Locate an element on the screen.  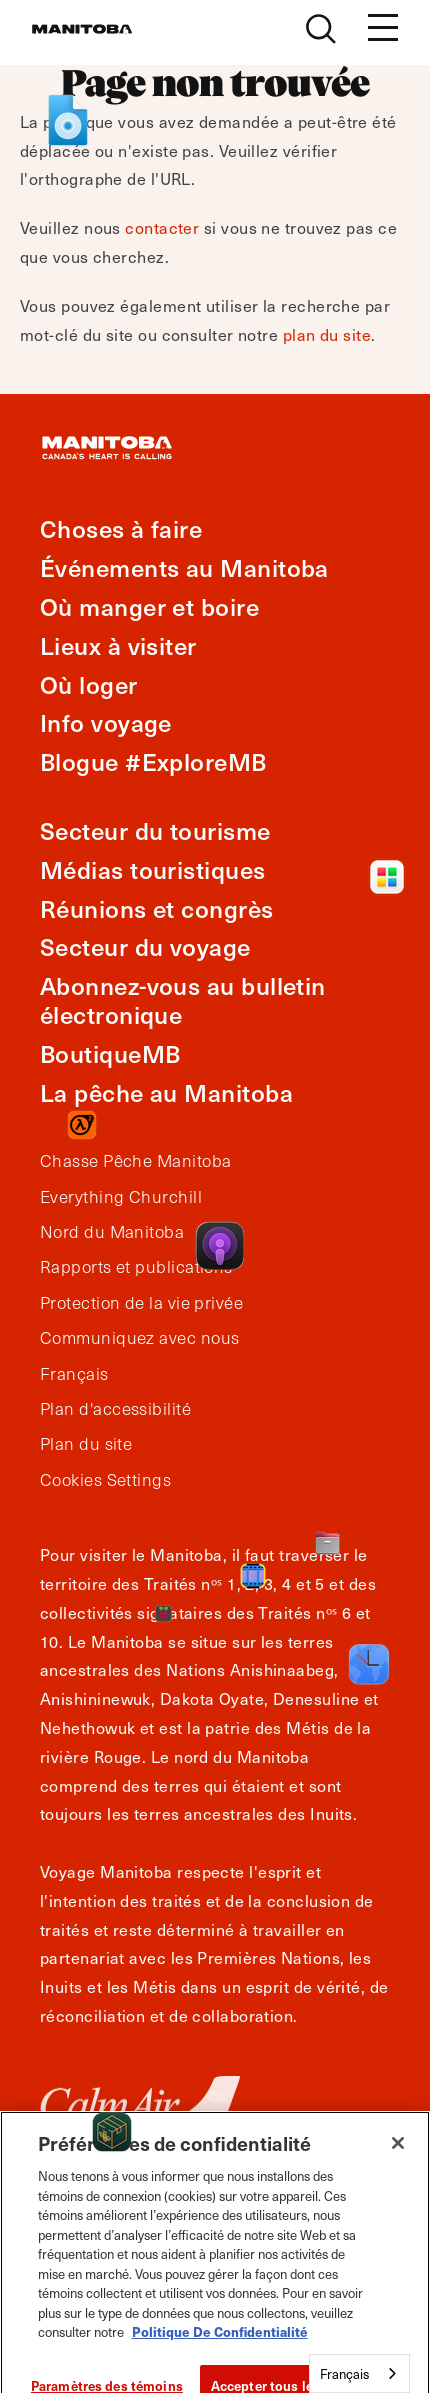
open the podcasts app is located at coordinates (220, 1246).